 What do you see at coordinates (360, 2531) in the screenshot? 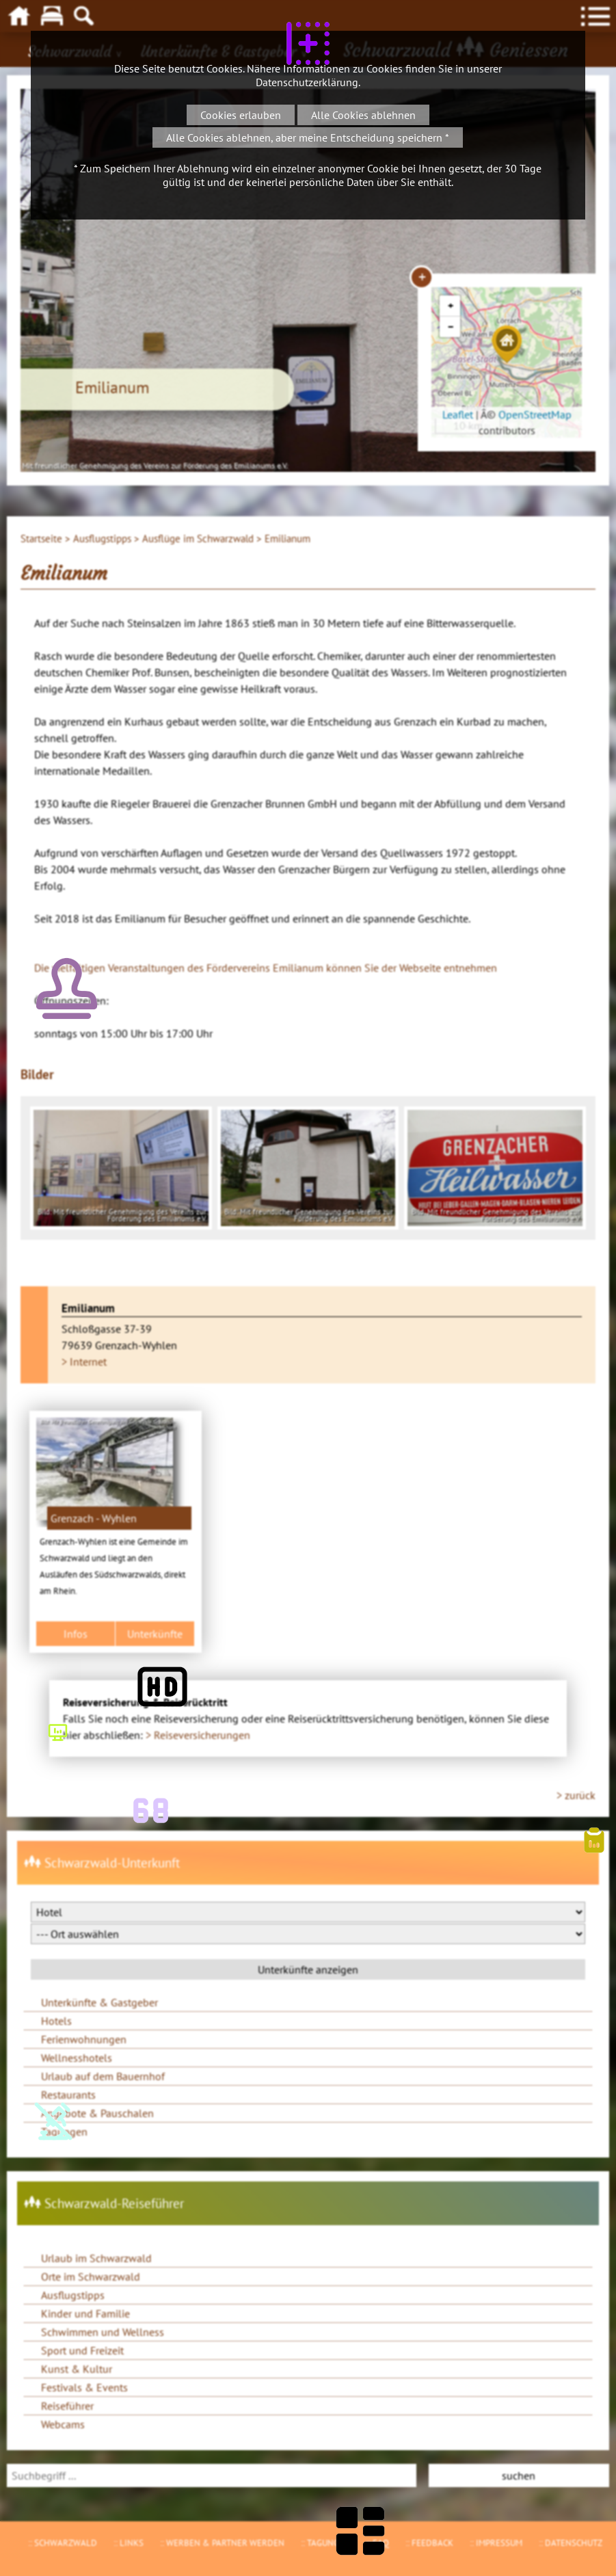
I see `switch to split board layout view` at bounding box center [360, 2531].